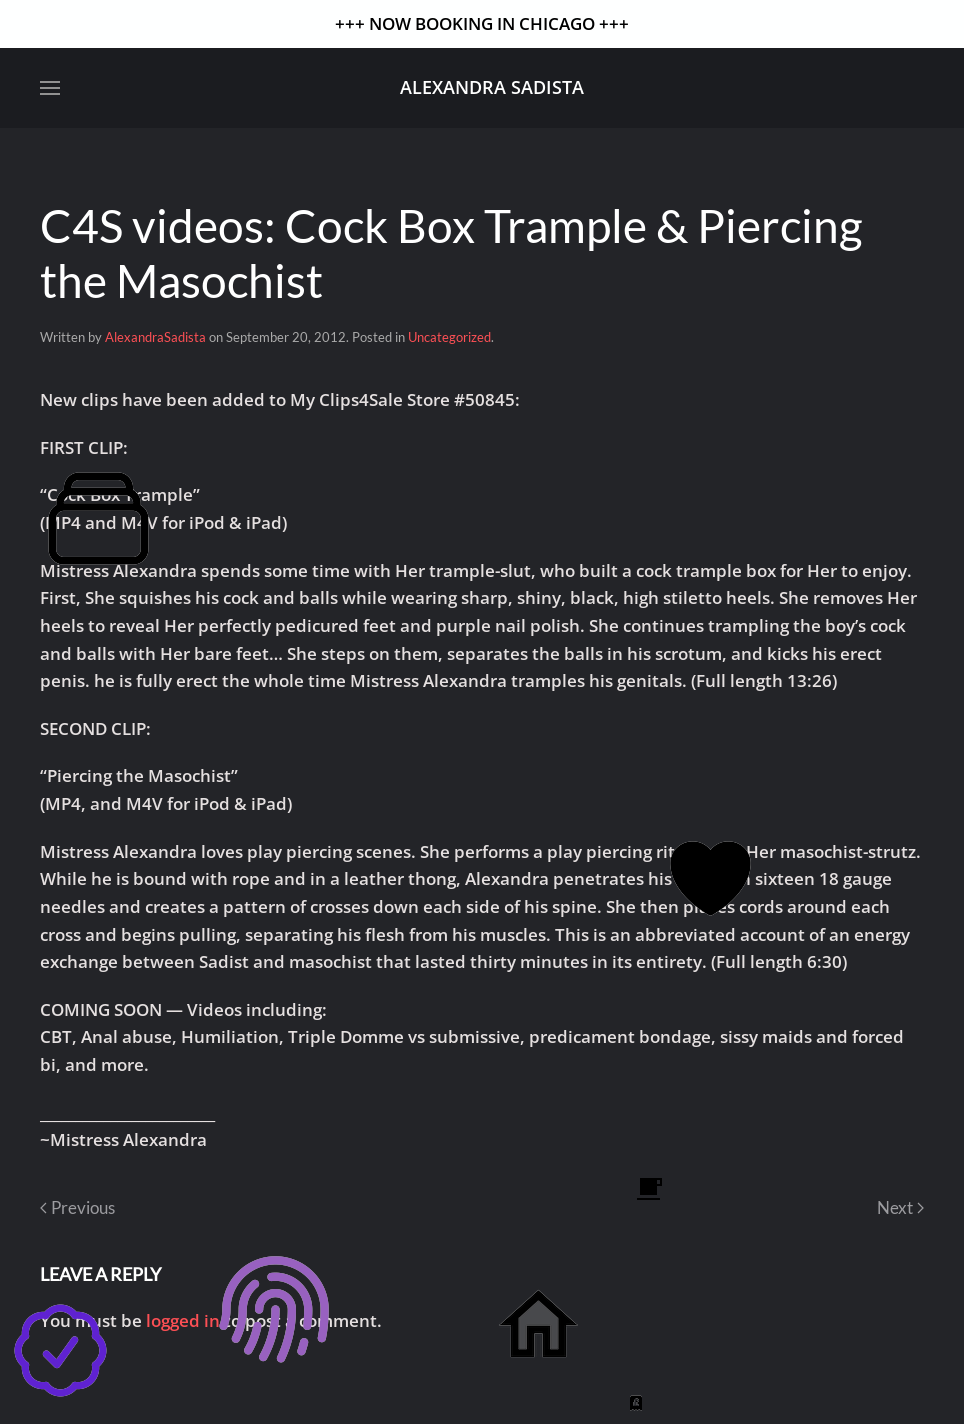 The image size is (964, 1424). I want to click on authenticate with biometric fingerprint, so click(275, 1309).